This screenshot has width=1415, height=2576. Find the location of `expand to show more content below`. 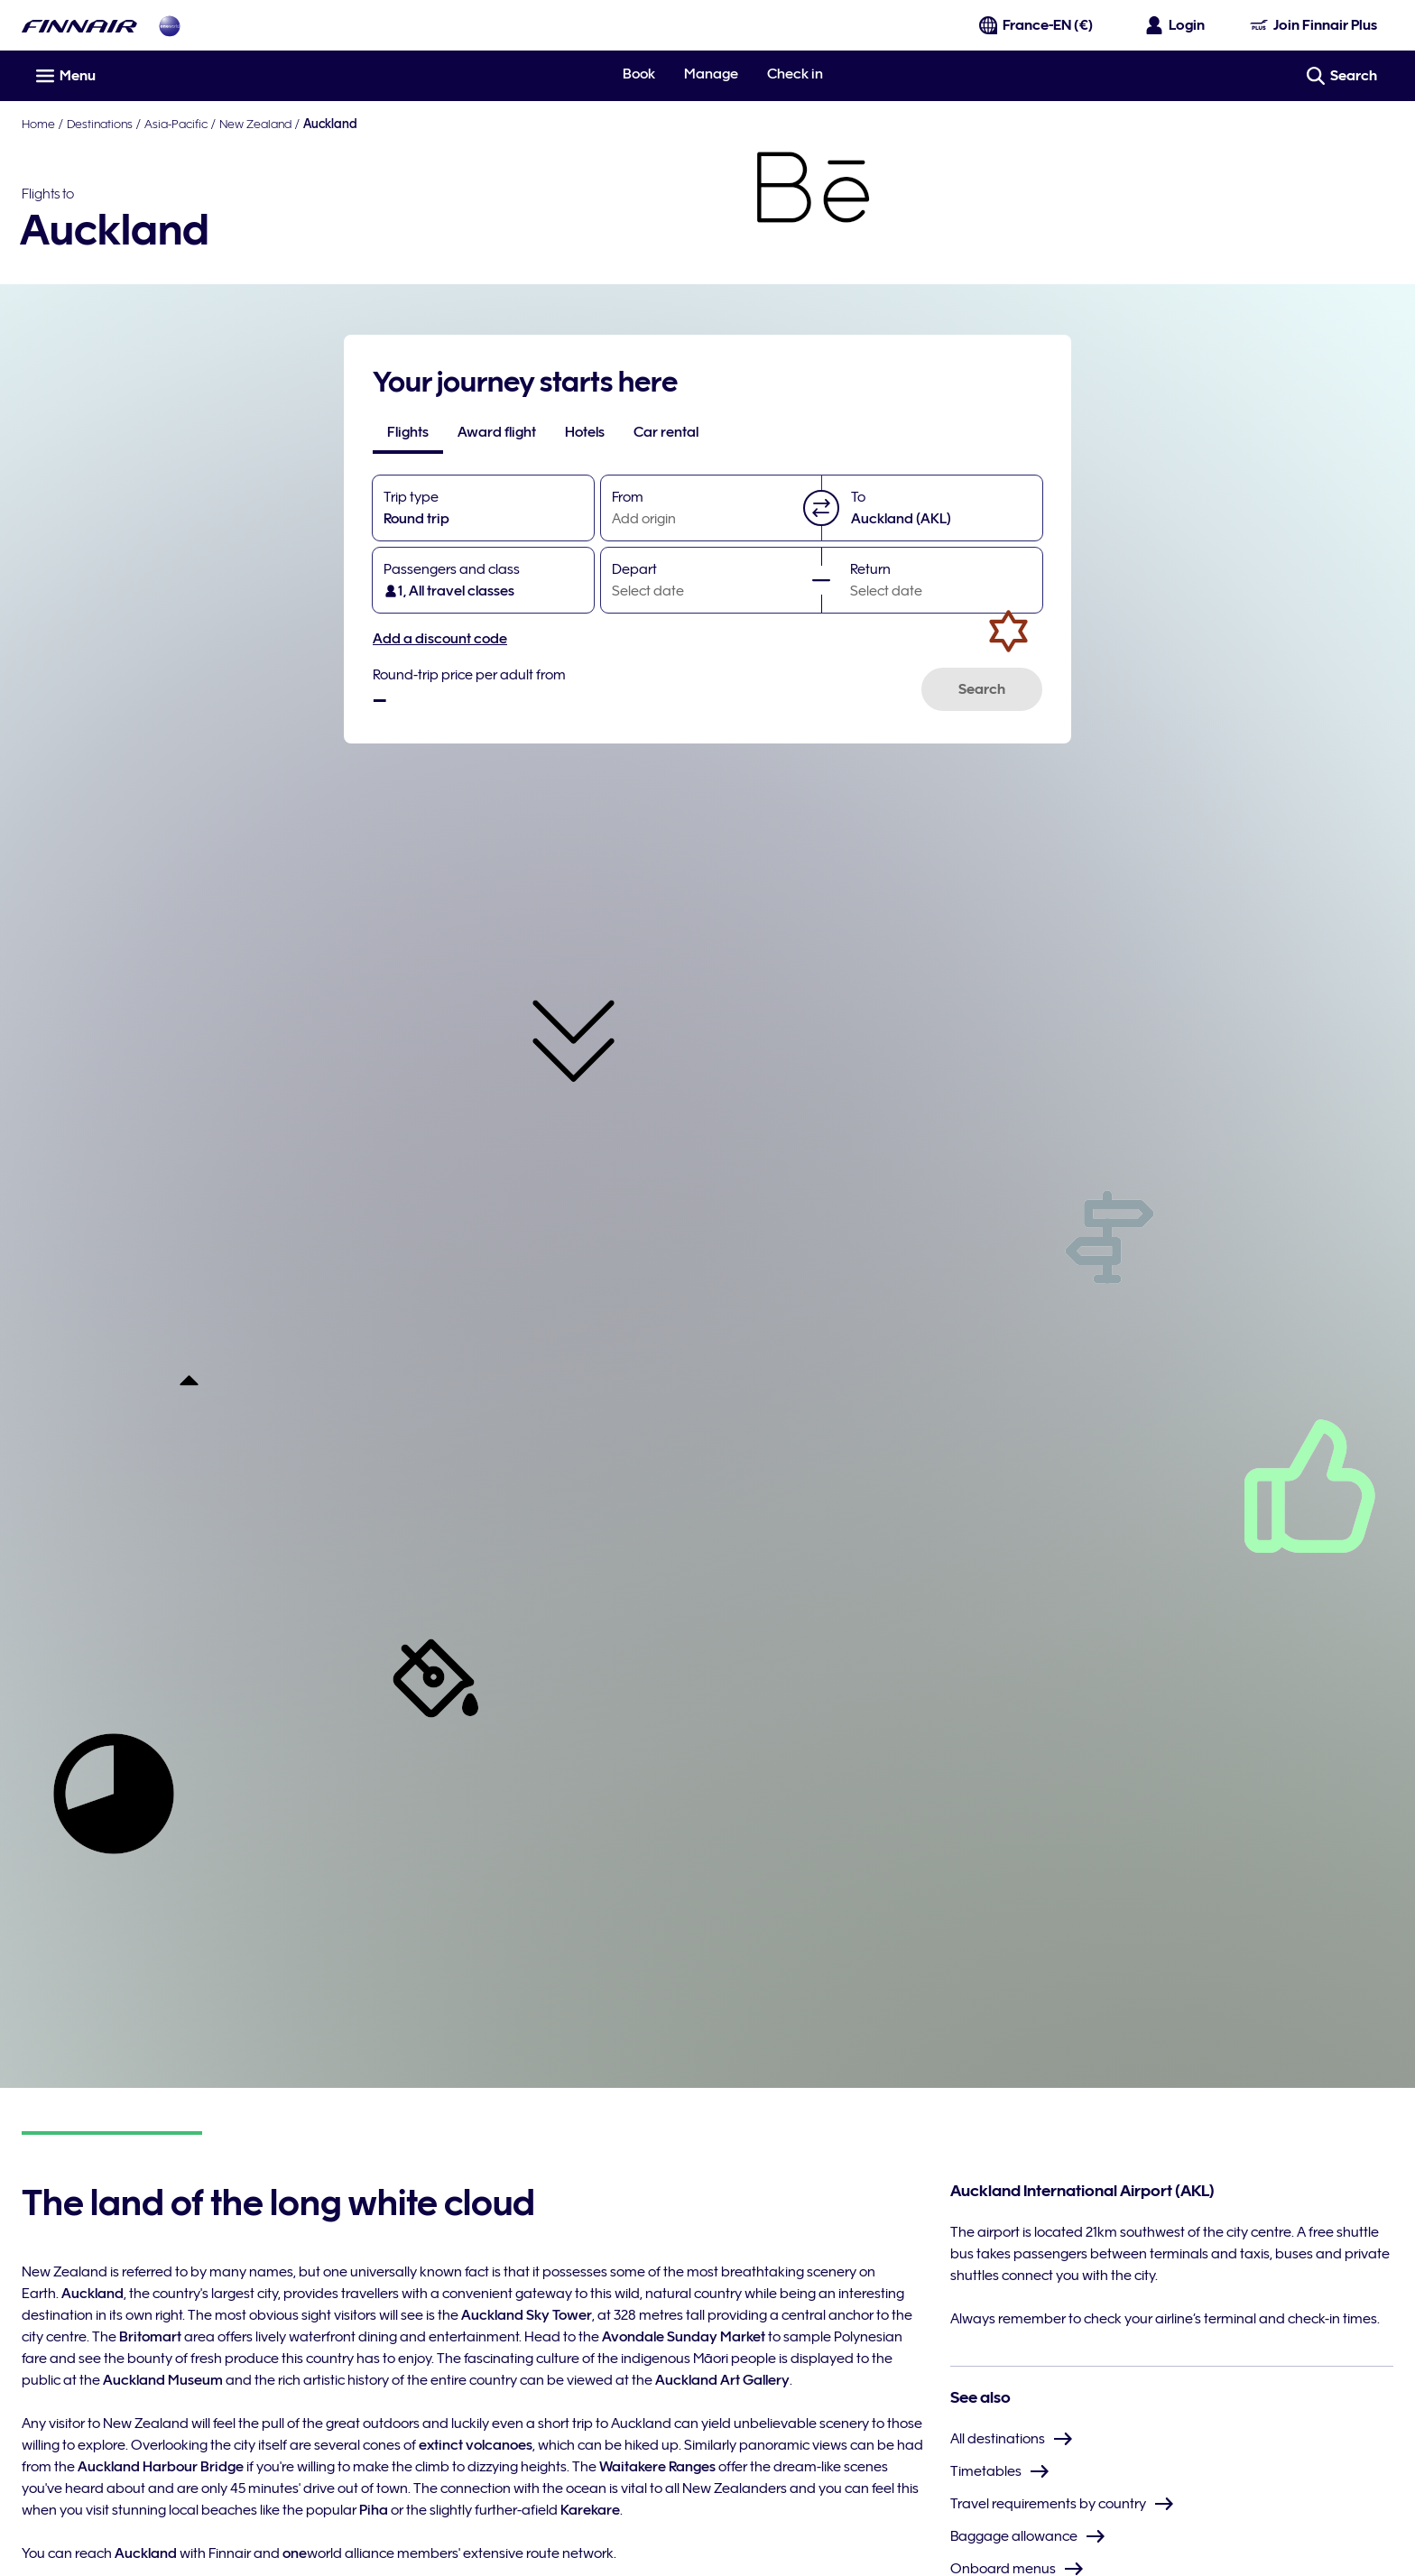

expand to show more content below is located at coordinates (573, 1037).